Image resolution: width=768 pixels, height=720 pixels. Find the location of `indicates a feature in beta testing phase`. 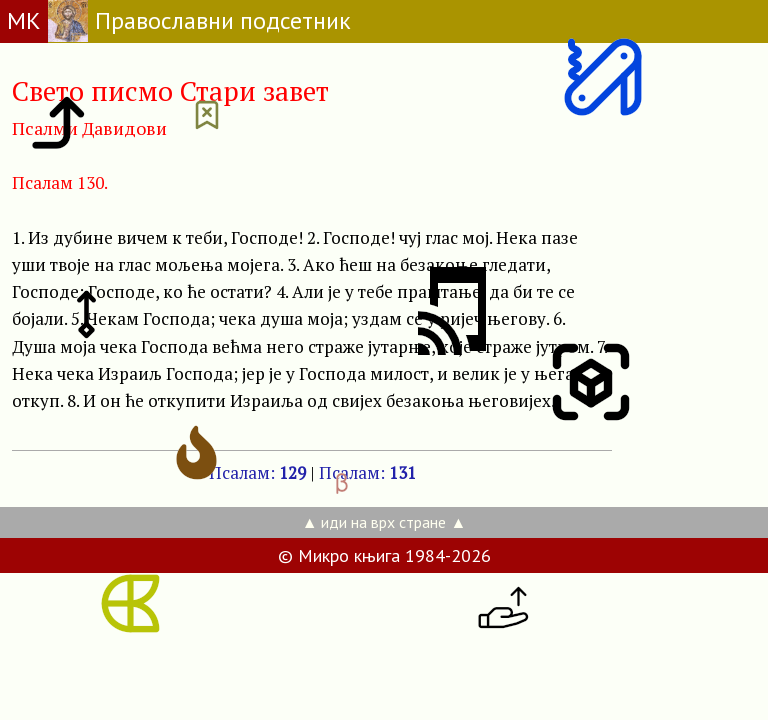

indicates a feature in beta testing phase is located at coordinates (341, 482).